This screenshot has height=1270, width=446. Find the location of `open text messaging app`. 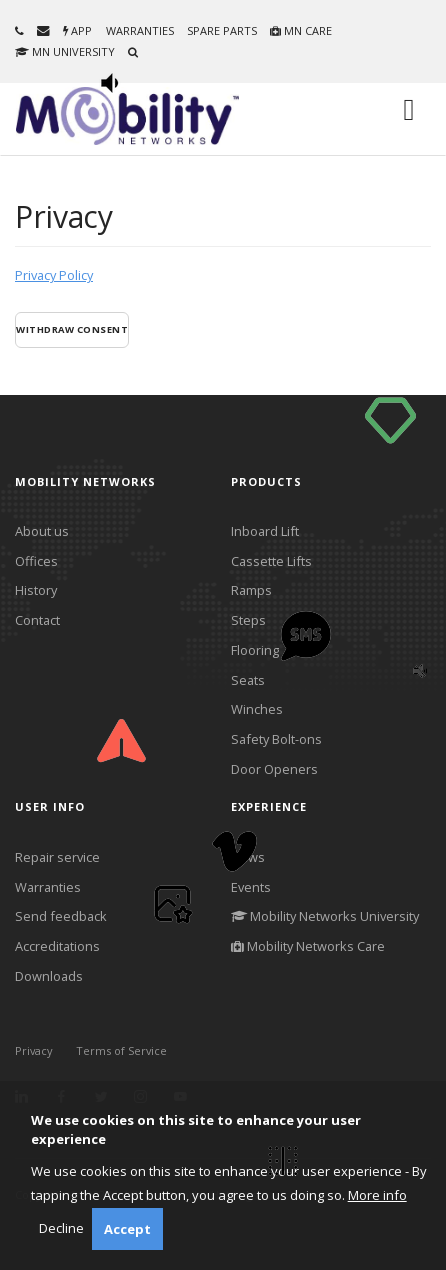

open text messaging app is located at coordinates (306, 636).